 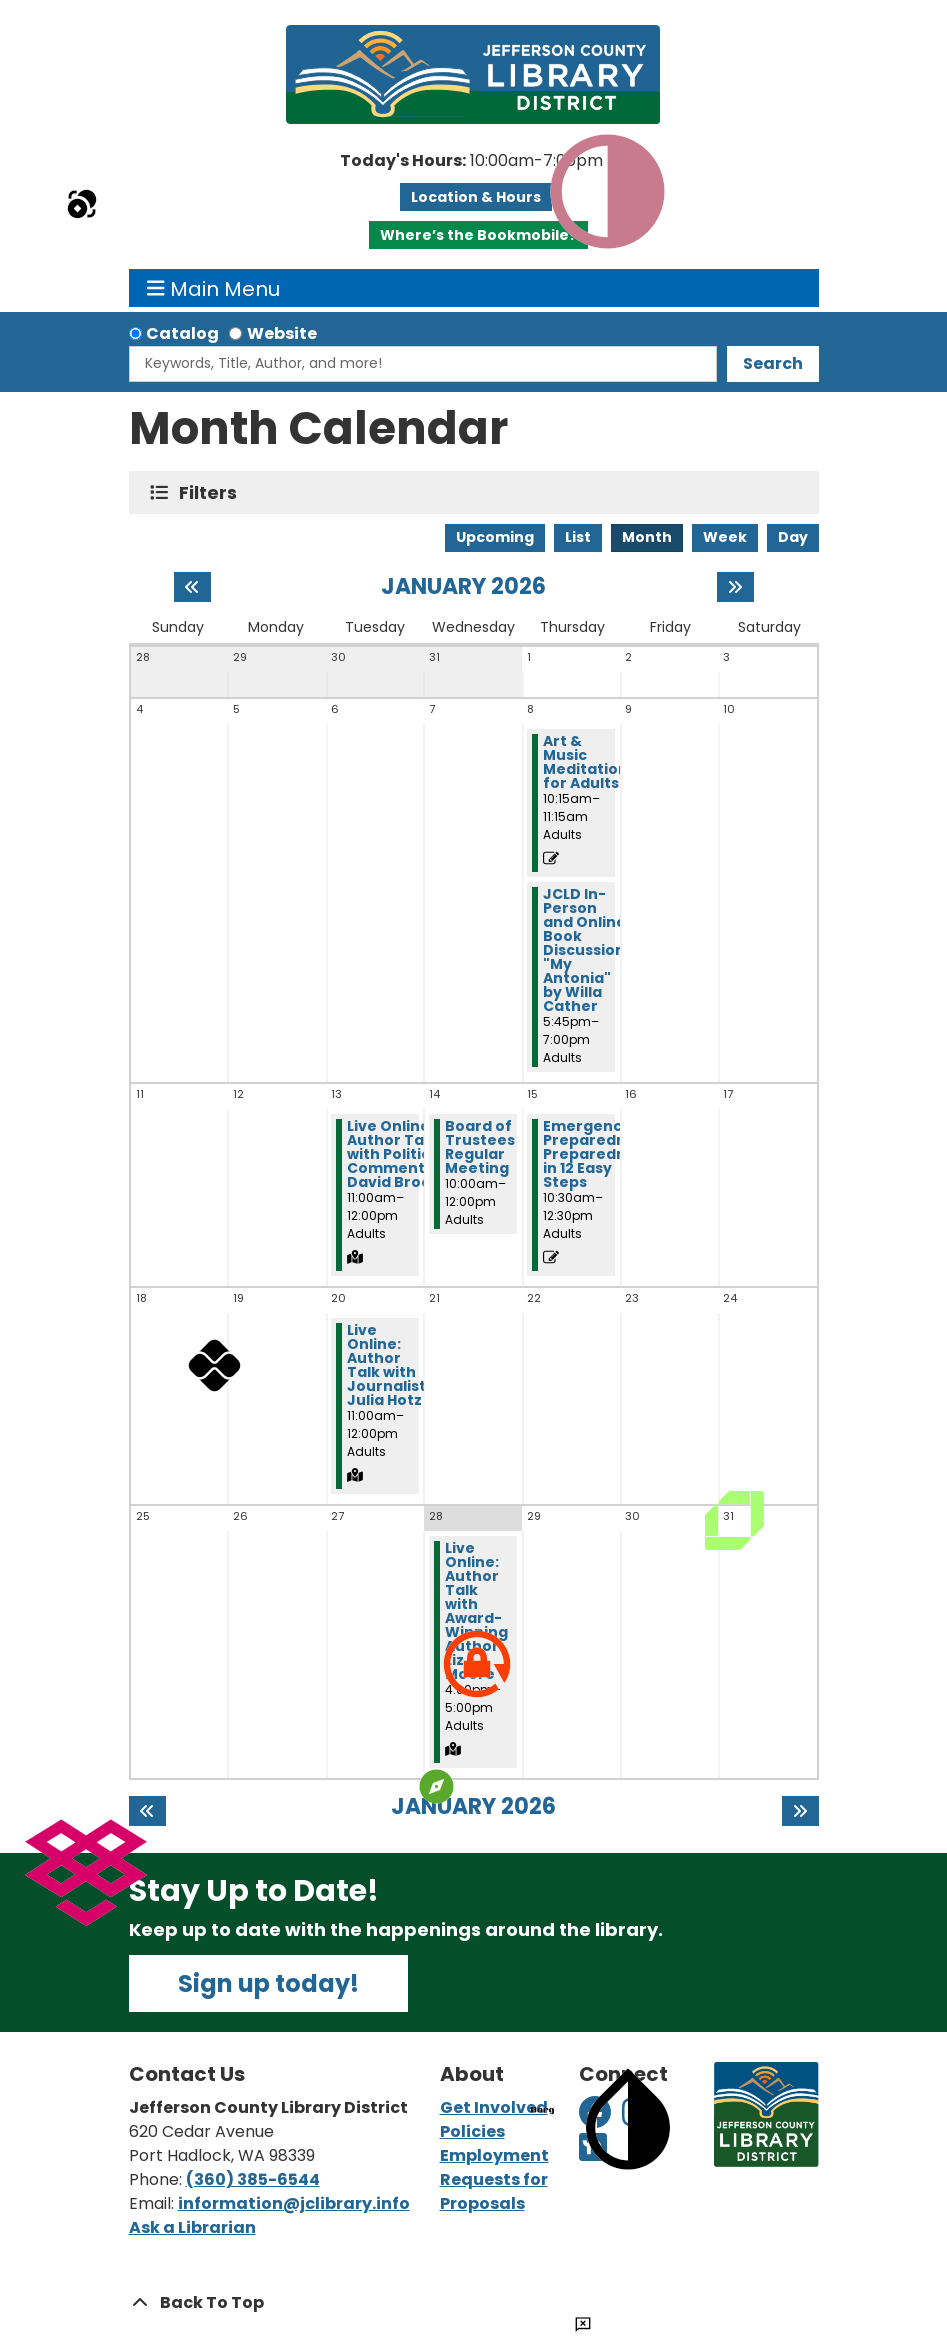 I want to click on delete a conversation, so click(x=583, y=2324).